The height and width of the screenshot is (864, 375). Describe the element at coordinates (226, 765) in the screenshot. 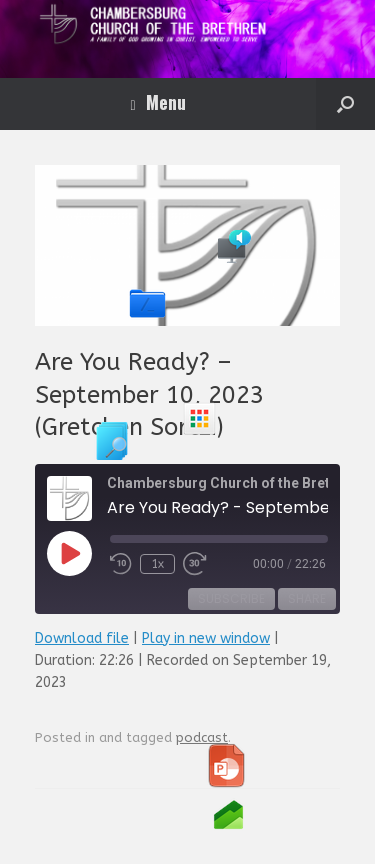

I see `open a PowerPoint presentation file` at that location.